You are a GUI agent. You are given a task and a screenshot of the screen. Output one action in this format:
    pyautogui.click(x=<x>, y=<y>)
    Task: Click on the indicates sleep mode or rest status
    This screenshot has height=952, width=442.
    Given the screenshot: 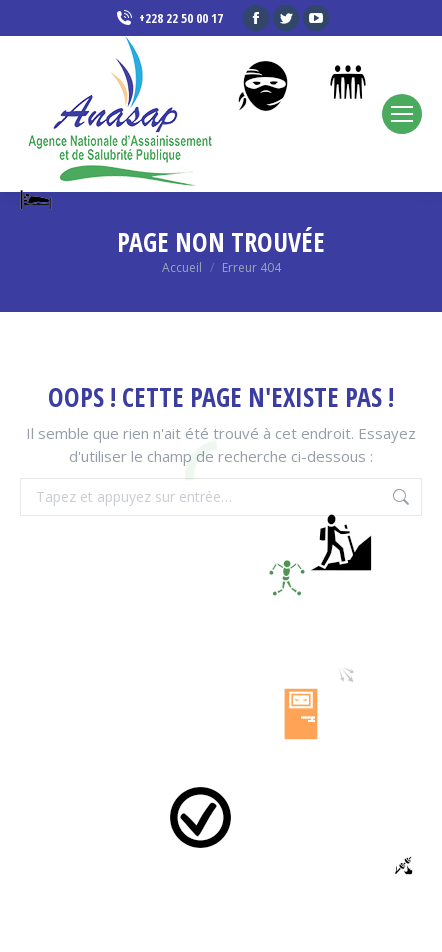 What is the action you would take?
    pyautogui.click(x=36, y=196)
    